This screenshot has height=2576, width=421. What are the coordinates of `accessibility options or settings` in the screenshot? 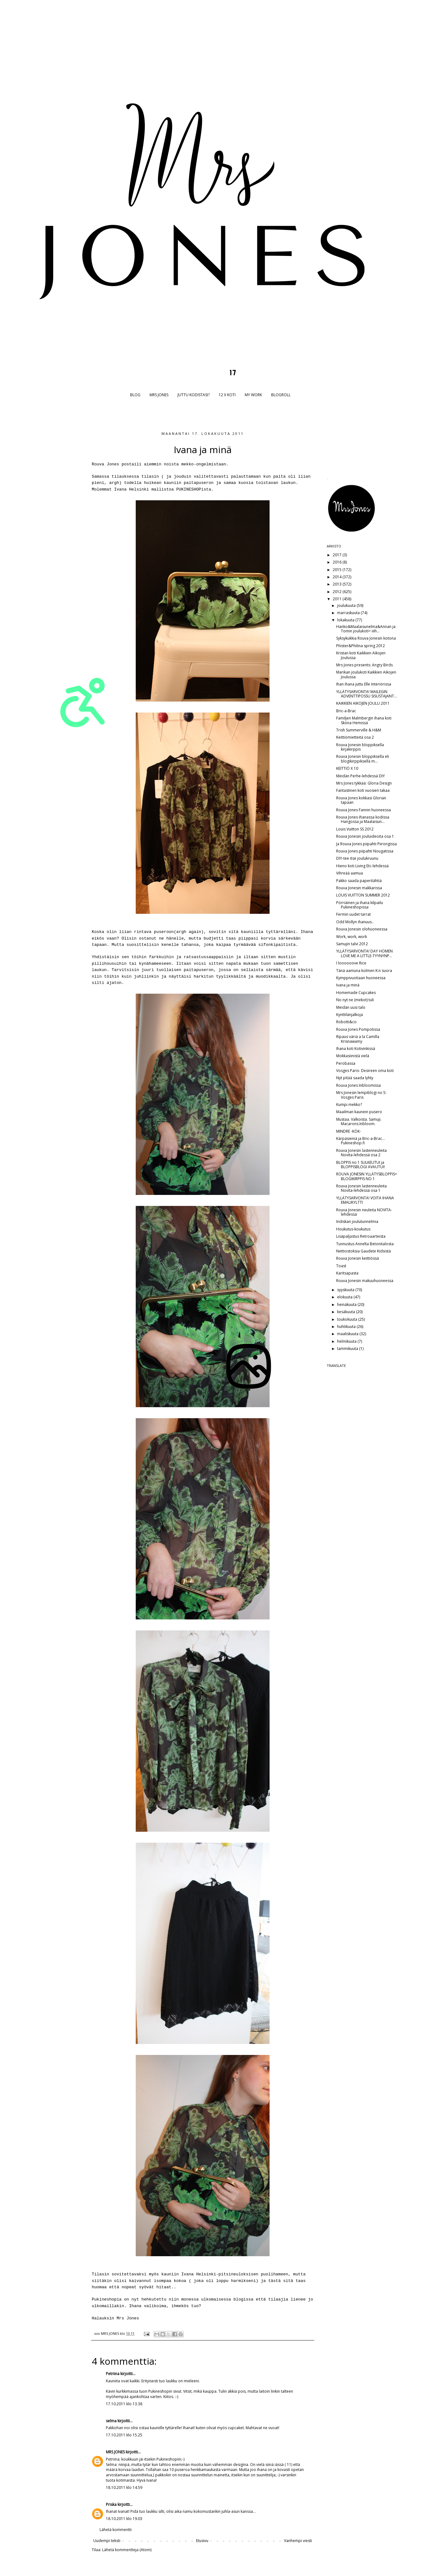 It's located at (84, 701).